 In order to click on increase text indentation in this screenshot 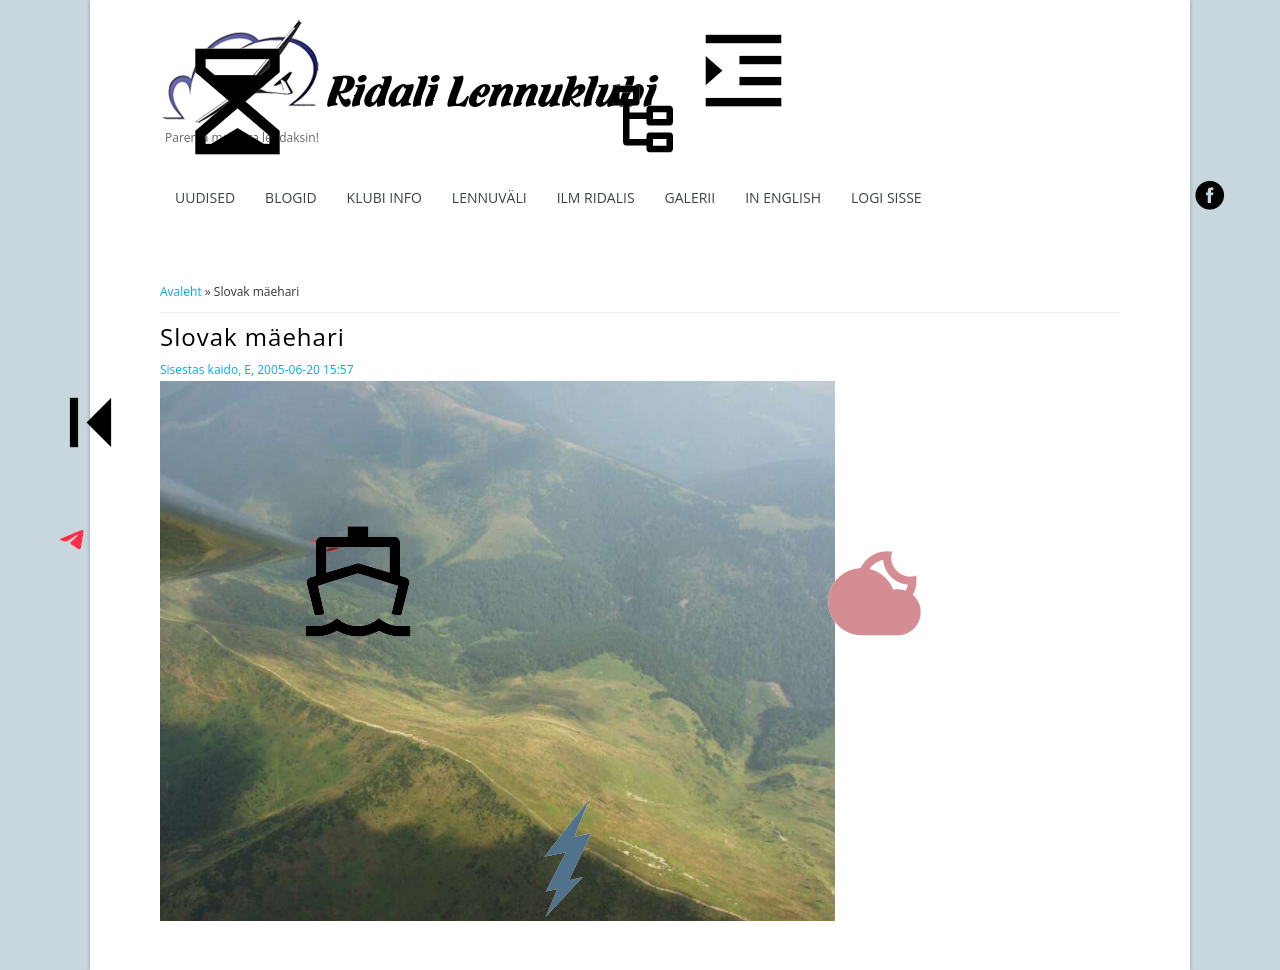, I will do `click(743, 68)`.